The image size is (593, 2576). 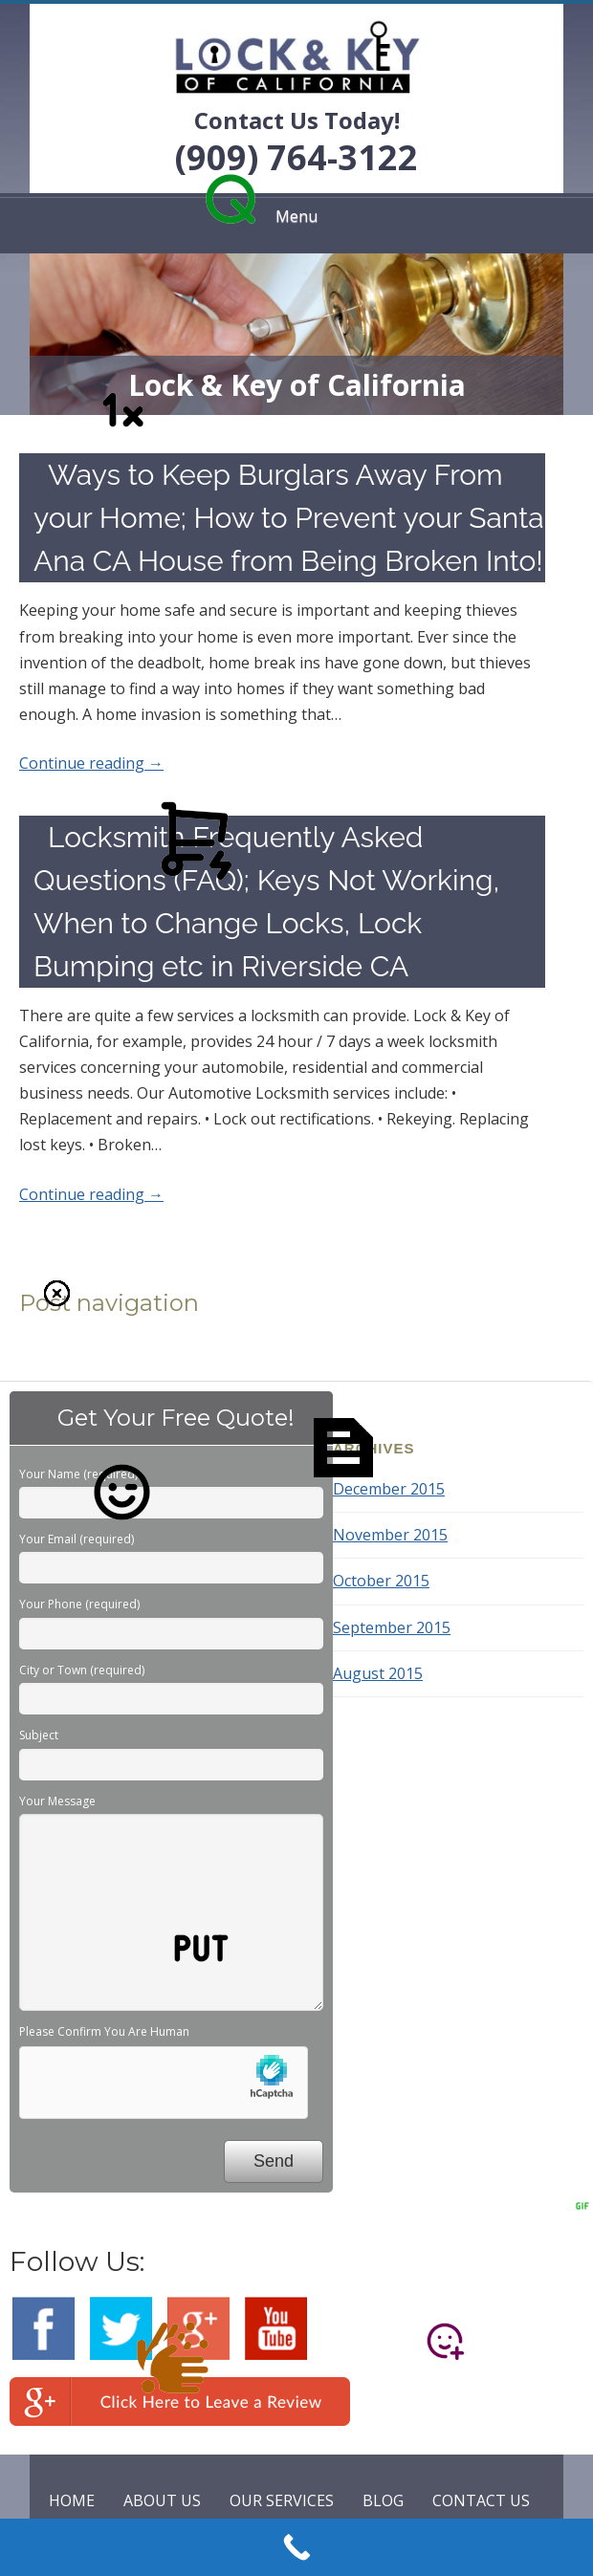 What do you see at coordinates (231, 199) in the screenshot?
I see `indicates guatemalan quetzal currency` at bounding box center [231, 199].